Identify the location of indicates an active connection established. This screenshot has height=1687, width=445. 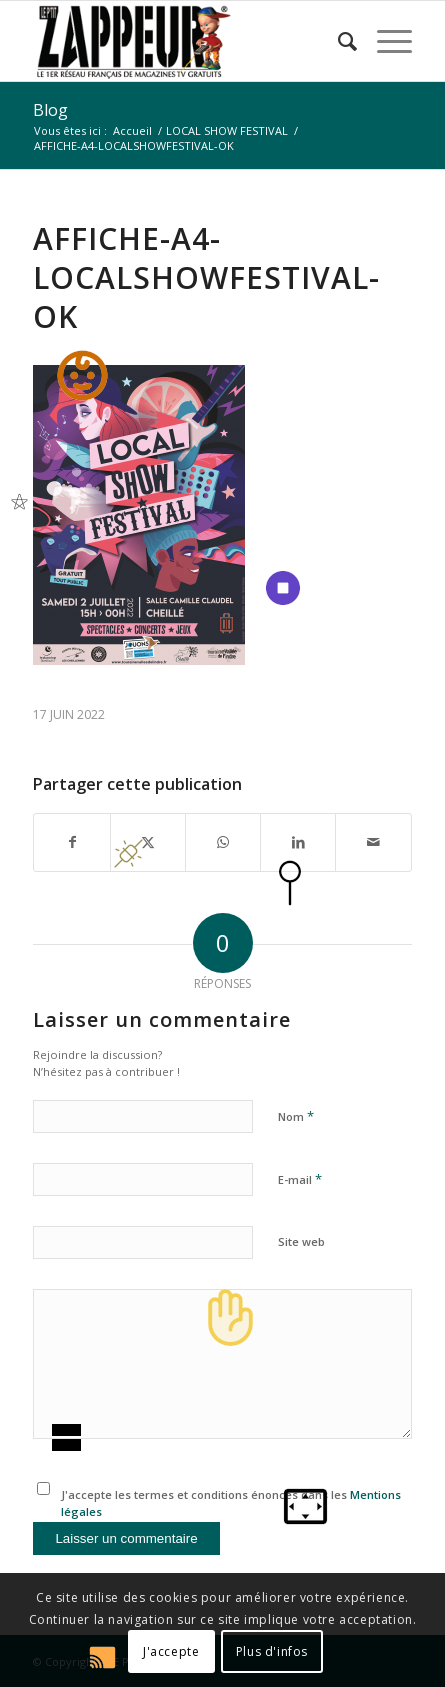
(128, 853).